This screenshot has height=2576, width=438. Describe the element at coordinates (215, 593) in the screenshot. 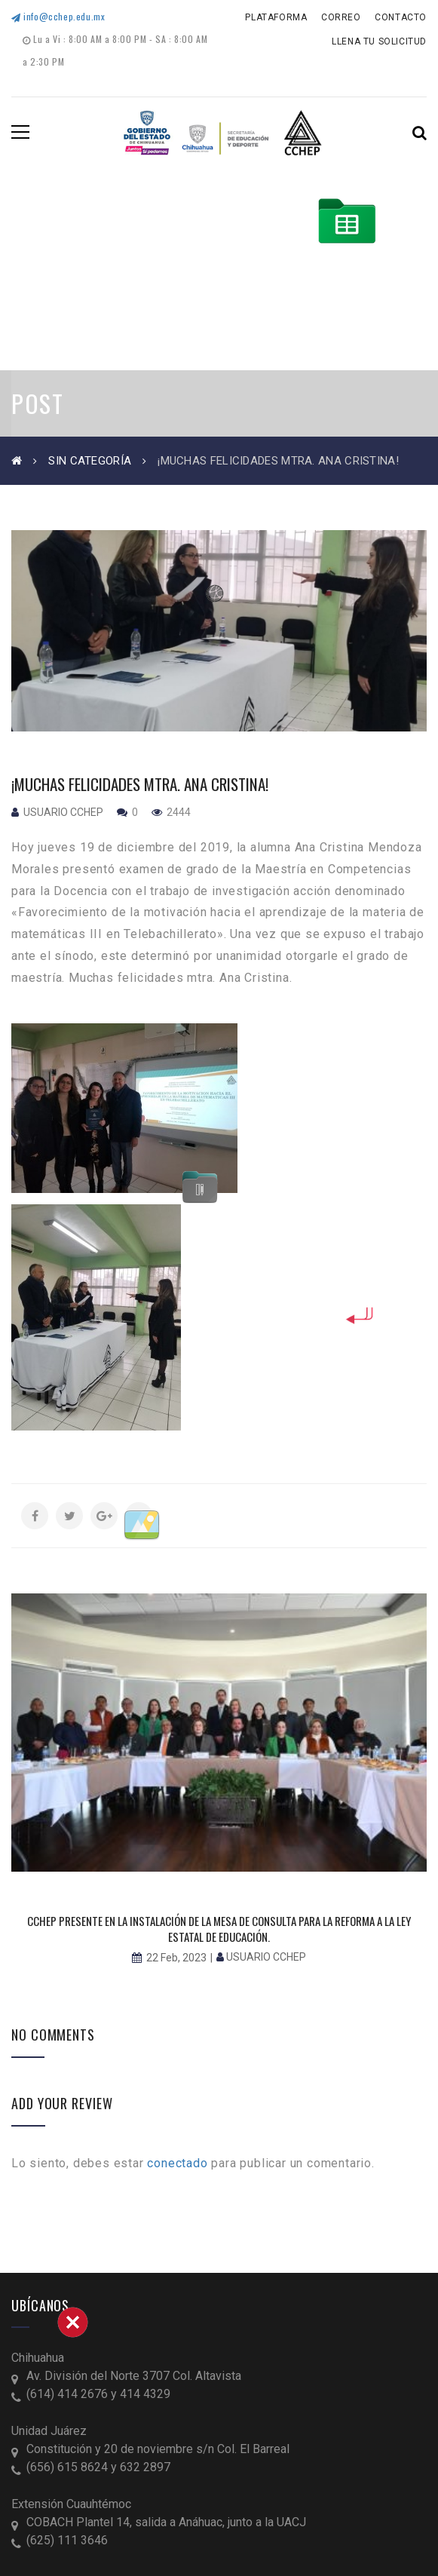

I see `access network locations in the sidebar` at that location.